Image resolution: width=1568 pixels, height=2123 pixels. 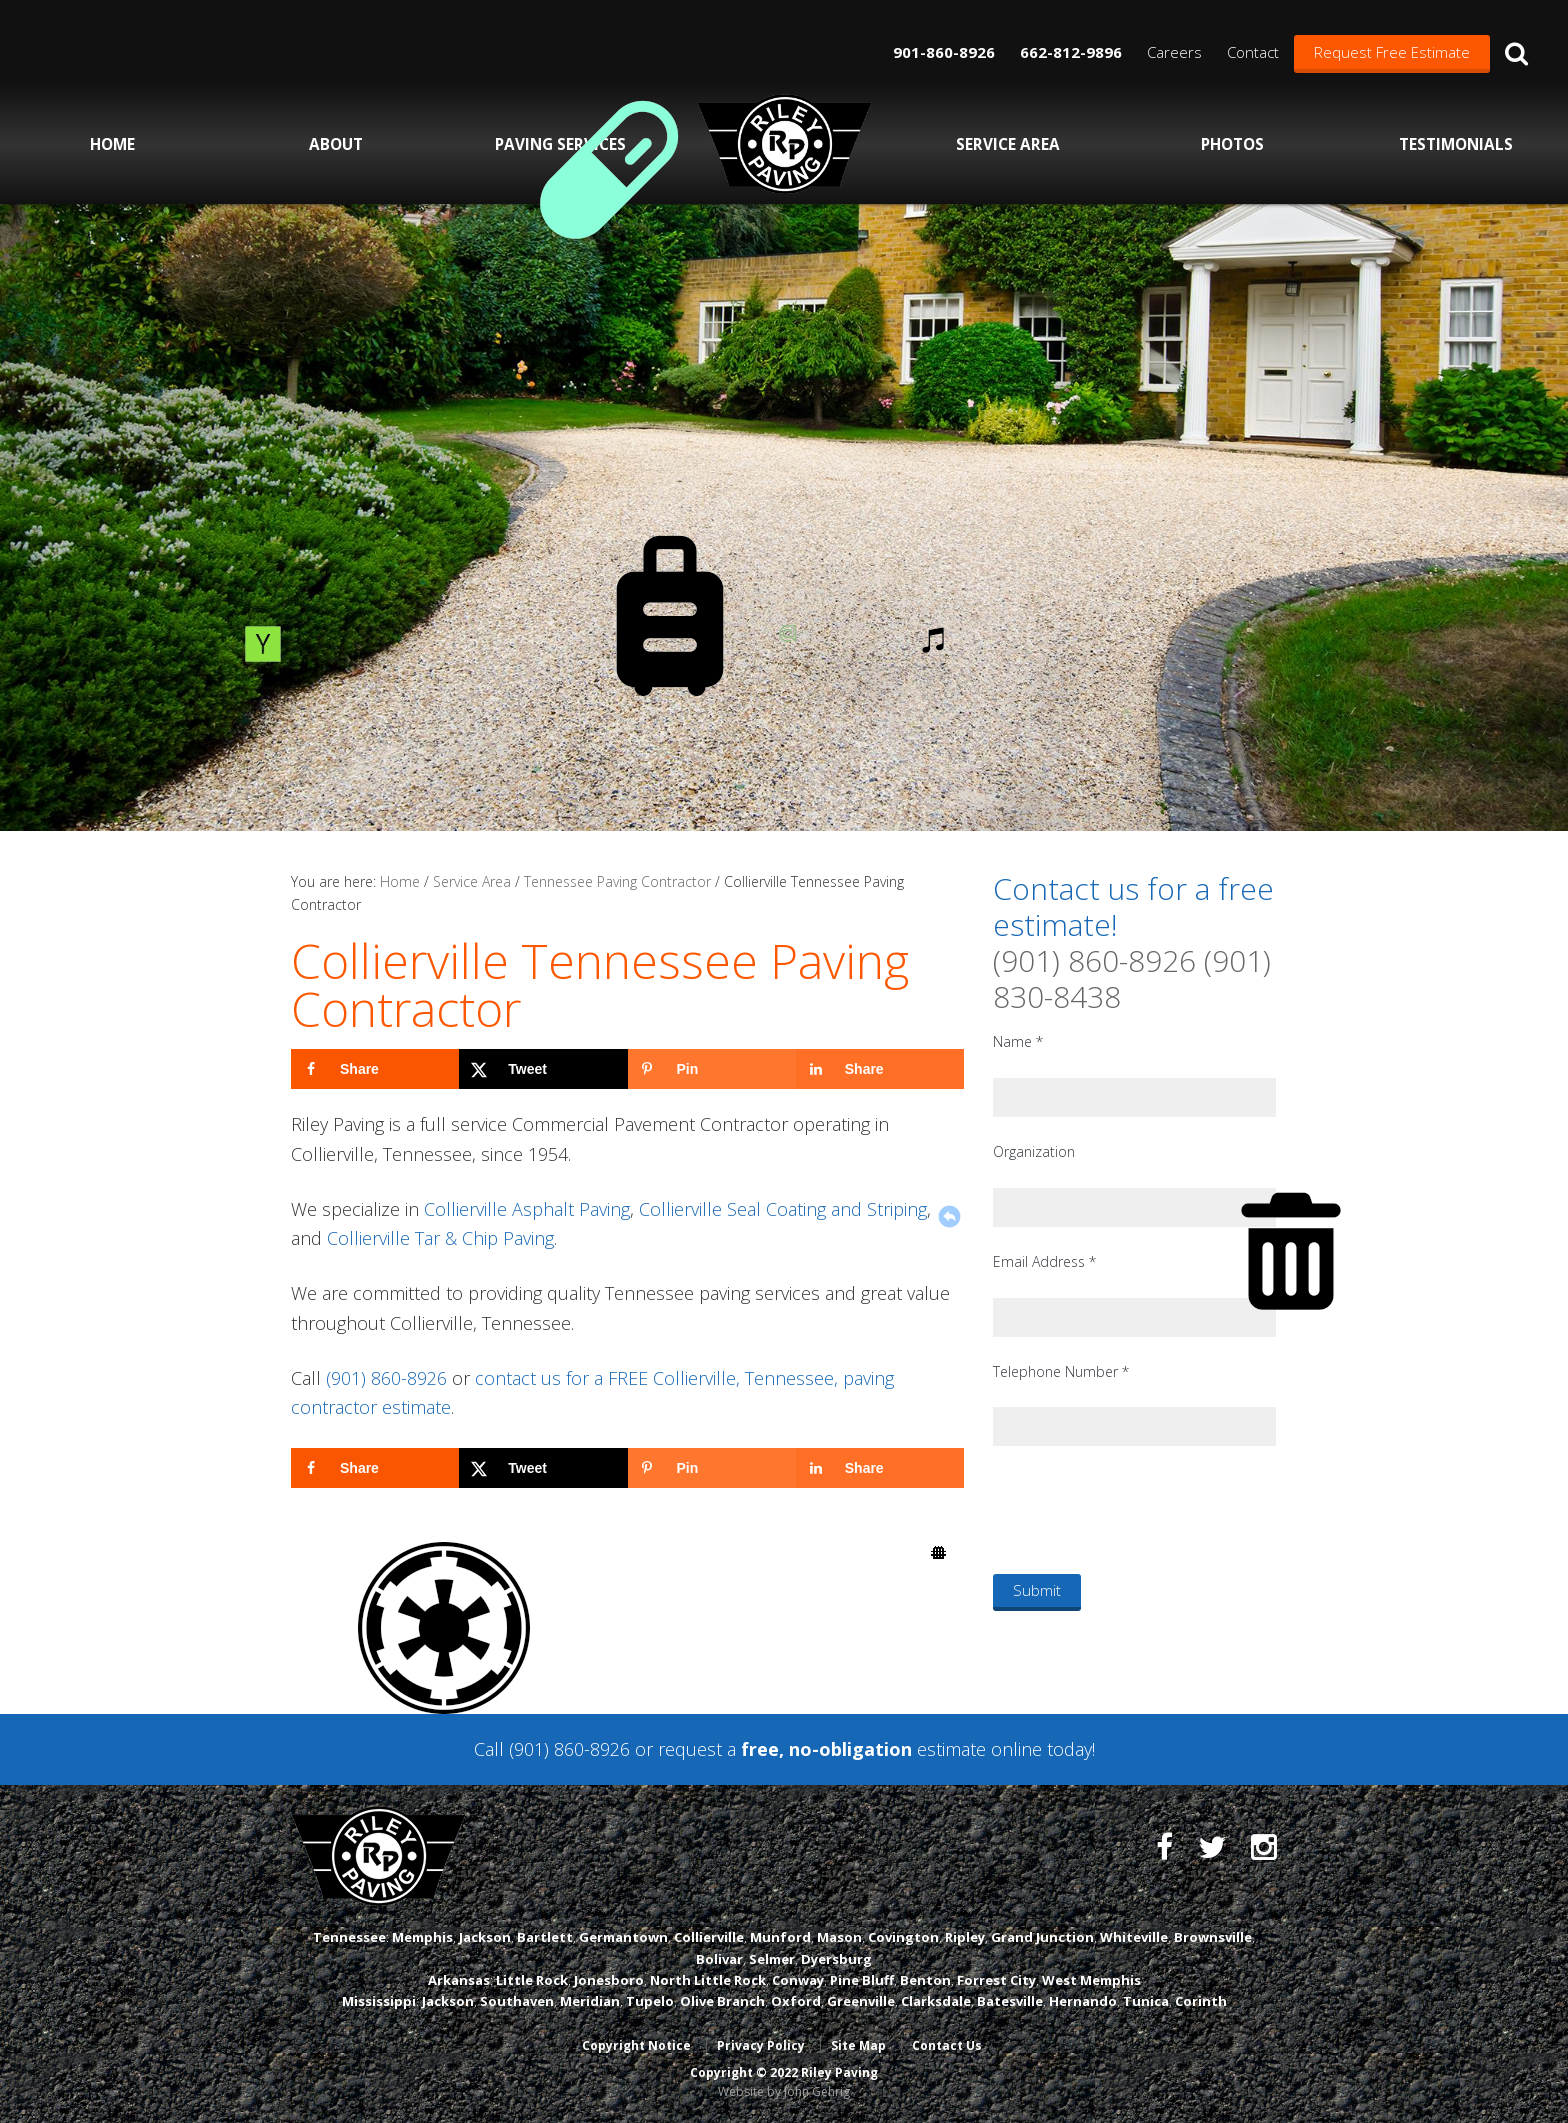 I want to click on delete selected item, so click(x=1291, y=1253).